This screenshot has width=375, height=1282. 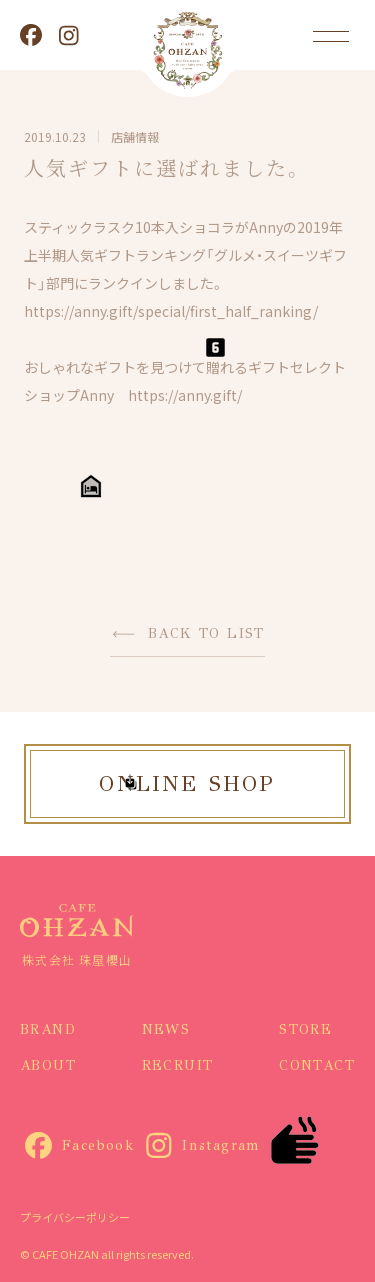 I want to click on activate hand dryer, so click(x=296, y=1139).